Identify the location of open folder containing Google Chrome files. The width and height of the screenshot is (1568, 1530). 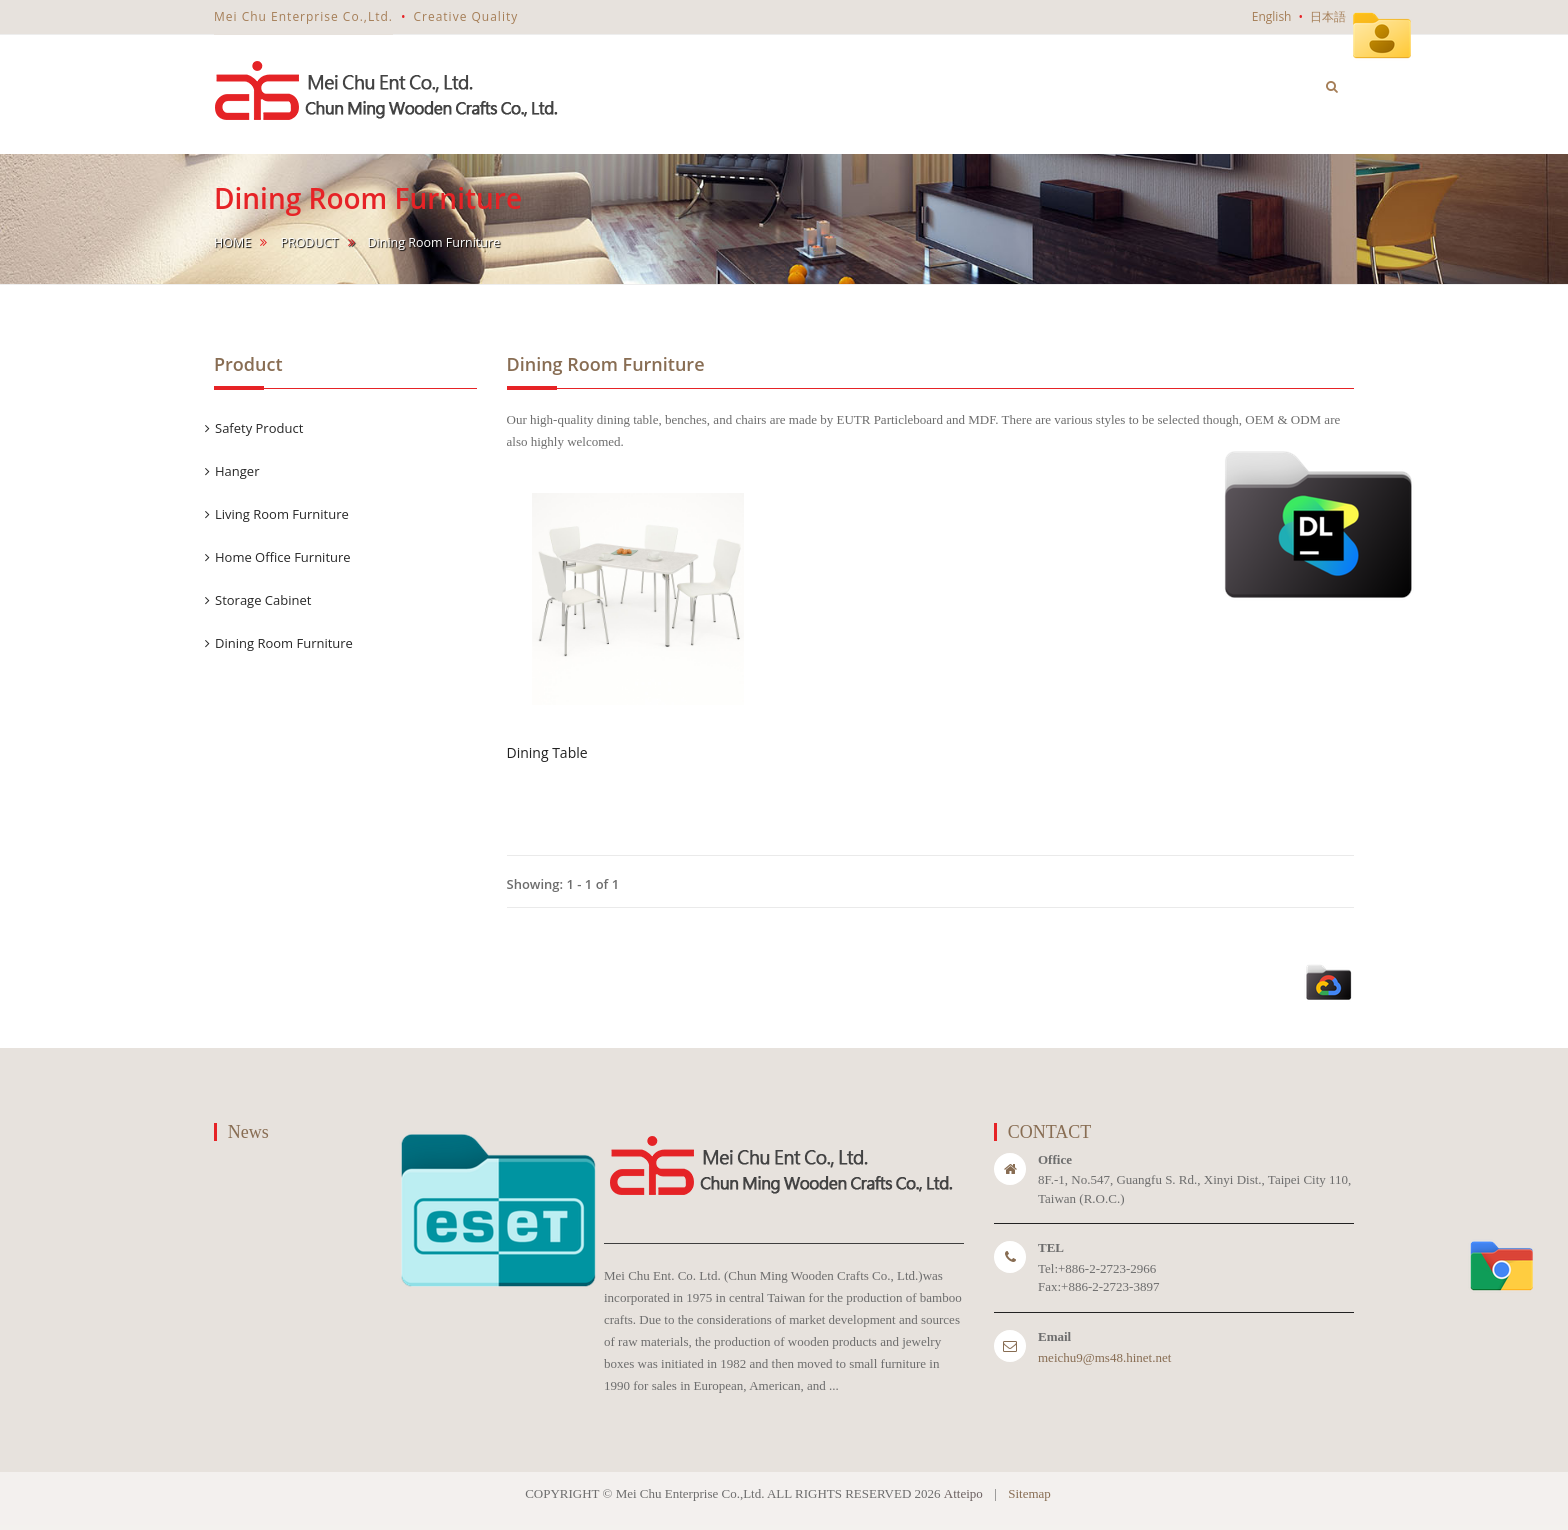
(1501, 1267).